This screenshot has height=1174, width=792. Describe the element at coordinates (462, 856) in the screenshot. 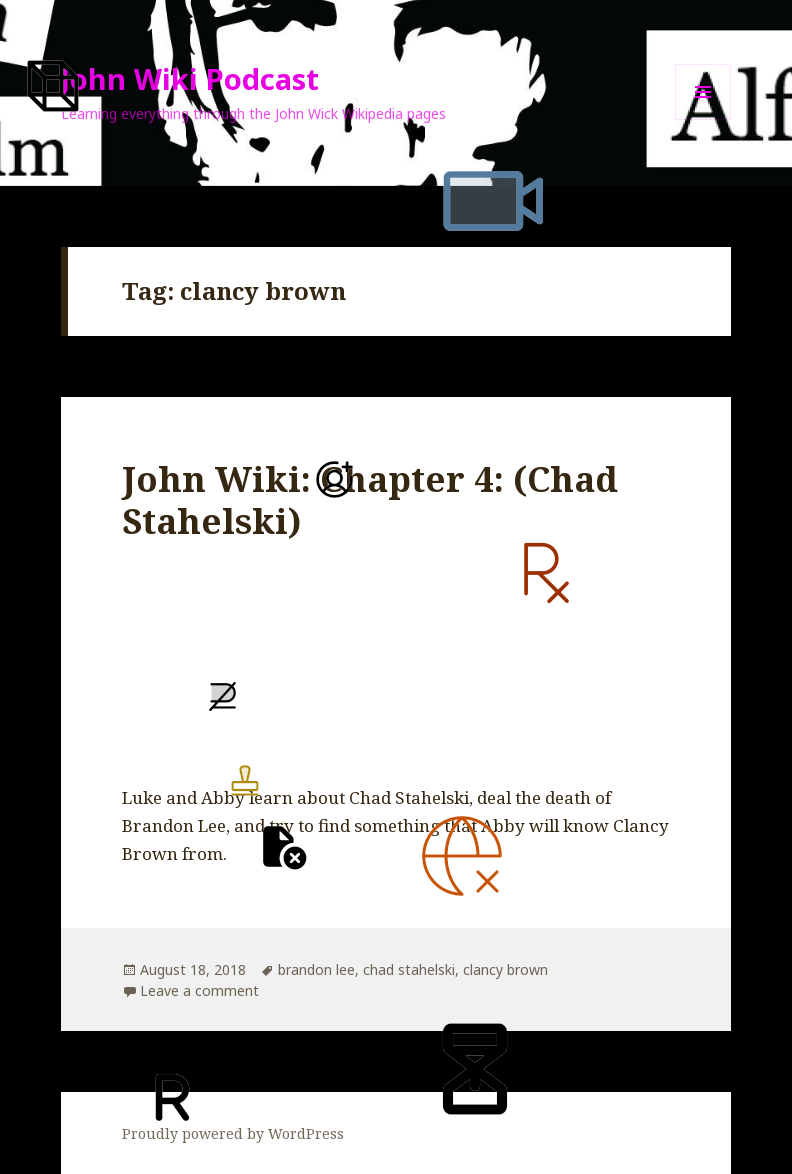

I see `no internet connection` at that location.